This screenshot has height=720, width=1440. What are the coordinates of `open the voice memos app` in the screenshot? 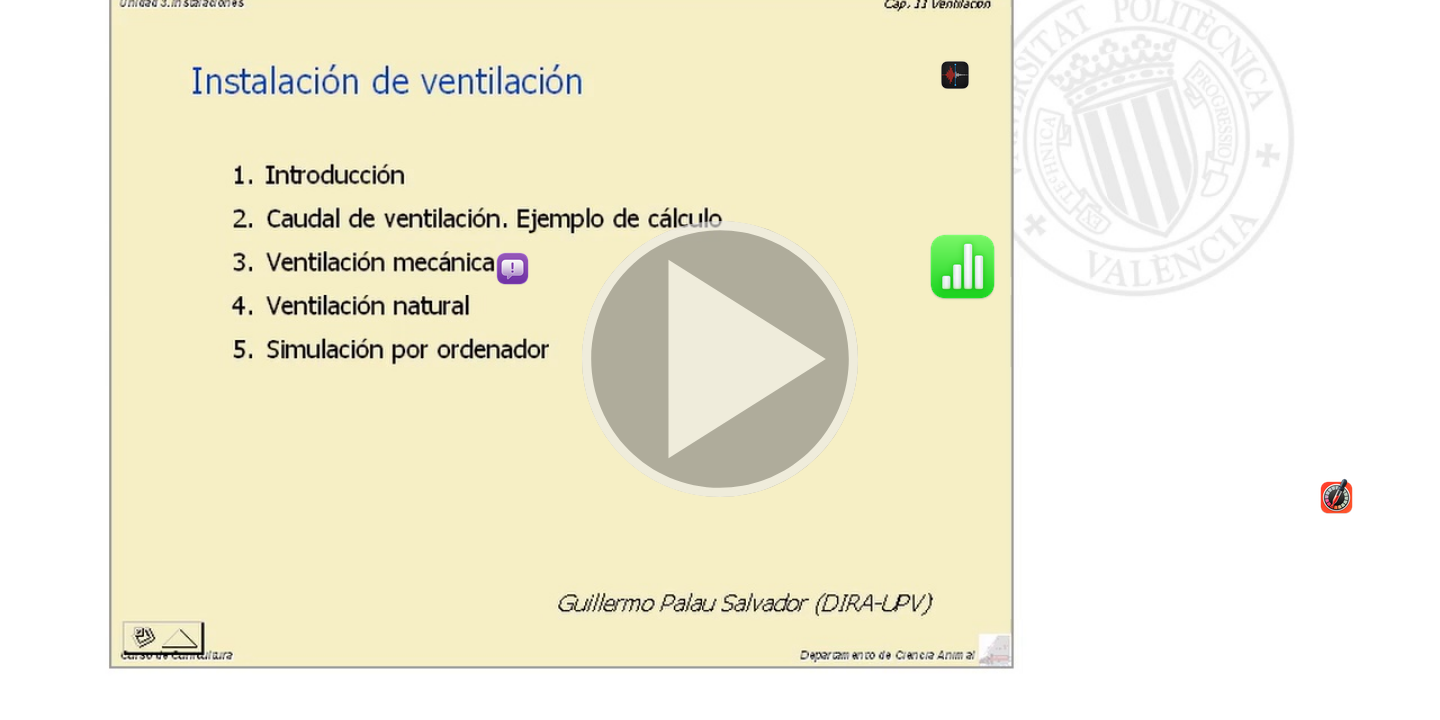 It's located at (955, 75).